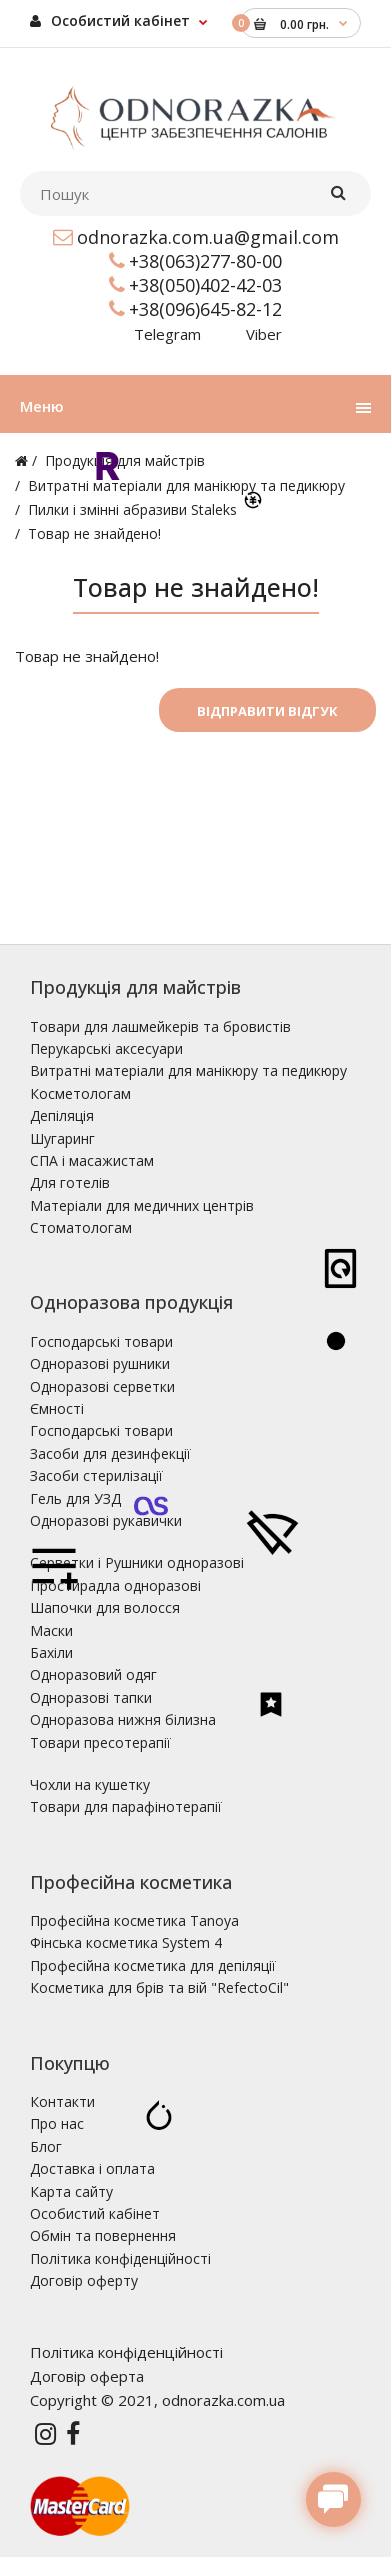 The width and height of the screenshot is (391, 2557). I want to click on PyTorch machine learning framework logo, so click(159, 2115).